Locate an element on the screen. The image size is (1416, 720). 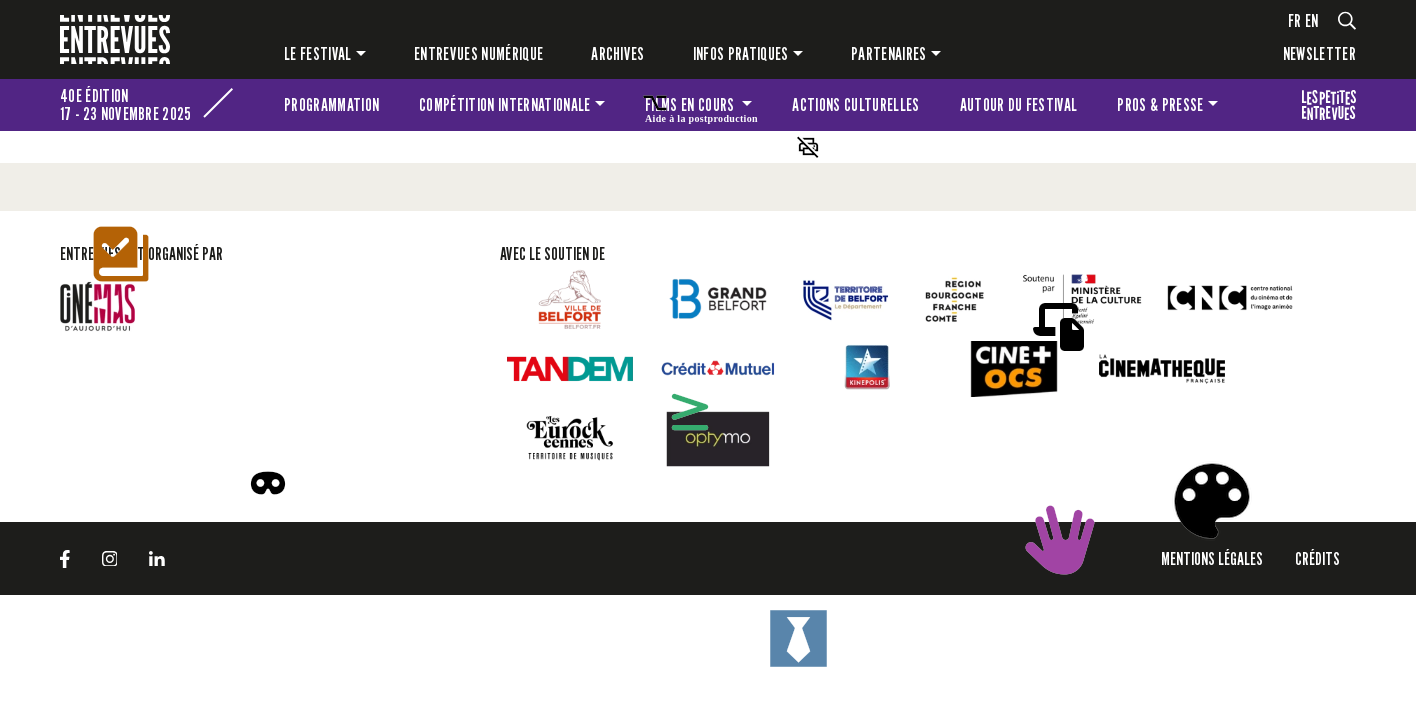
access color or theme customization options is located at coordinates (1212, 501).